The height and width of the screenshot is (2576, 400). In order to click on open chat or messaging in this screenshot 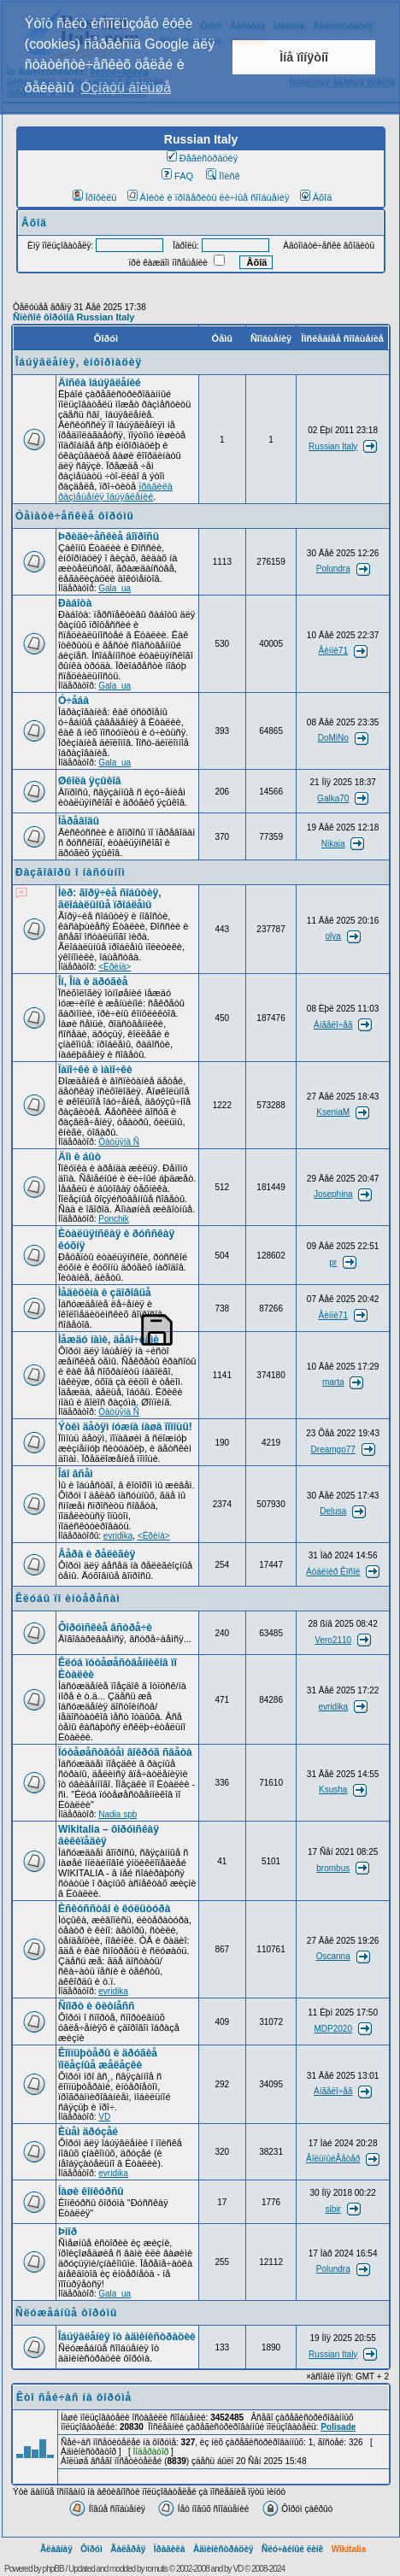, I will do `click(21, 892)`.